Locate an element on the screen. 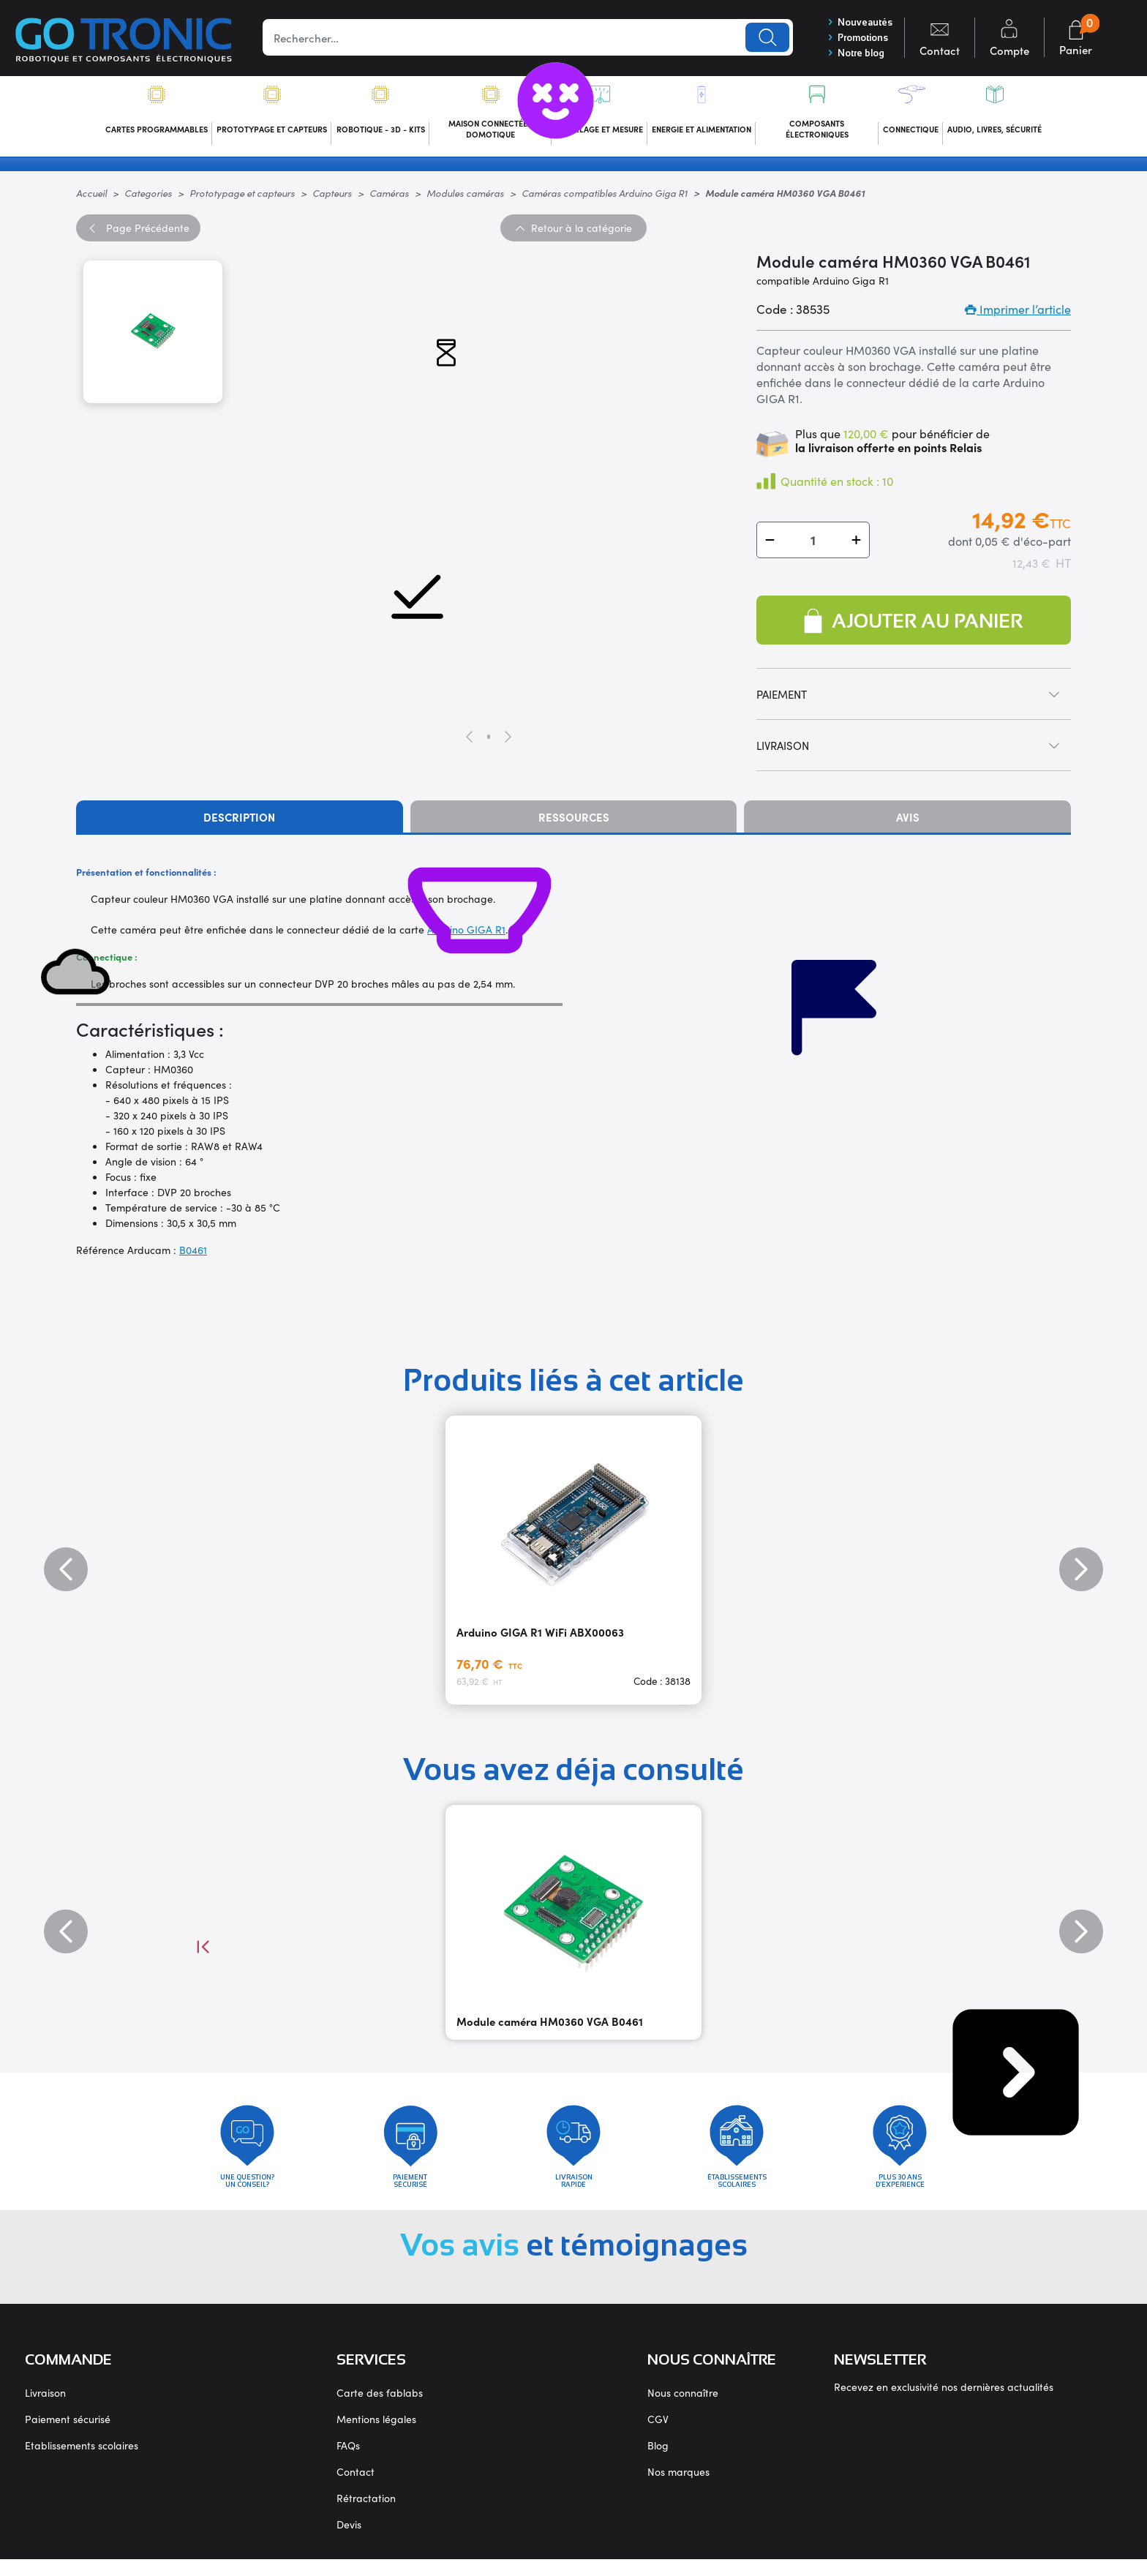  navigate to the next item or screen is located at coordinates (1015, 2072).